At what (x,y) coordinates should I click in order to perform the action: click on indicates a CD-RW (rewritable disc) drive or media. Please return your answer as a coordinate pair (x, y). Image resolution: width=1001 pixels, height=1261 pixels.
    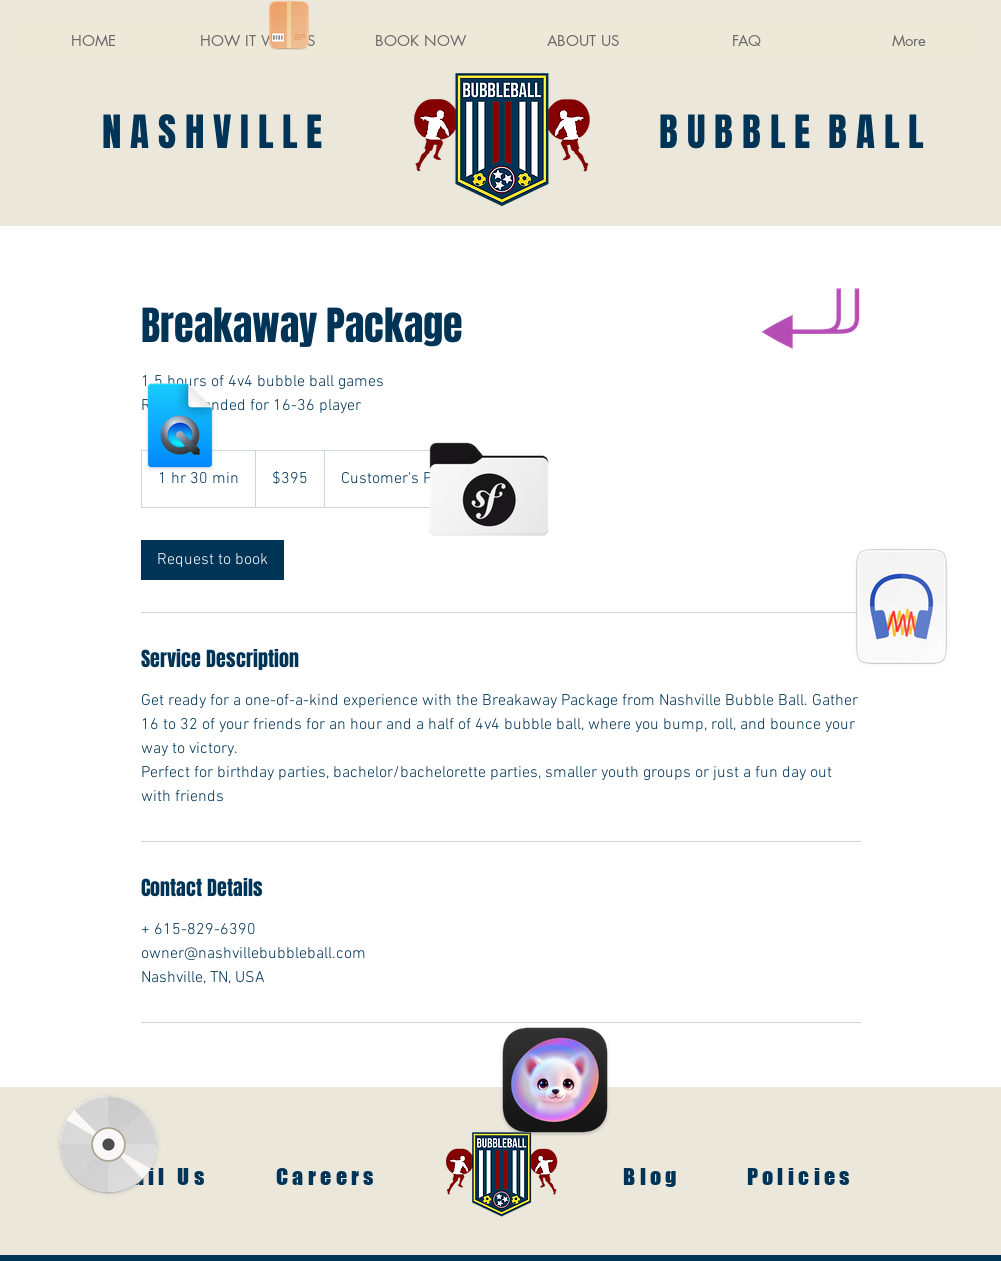
    Looking at the image, I should click on (108, 1144).